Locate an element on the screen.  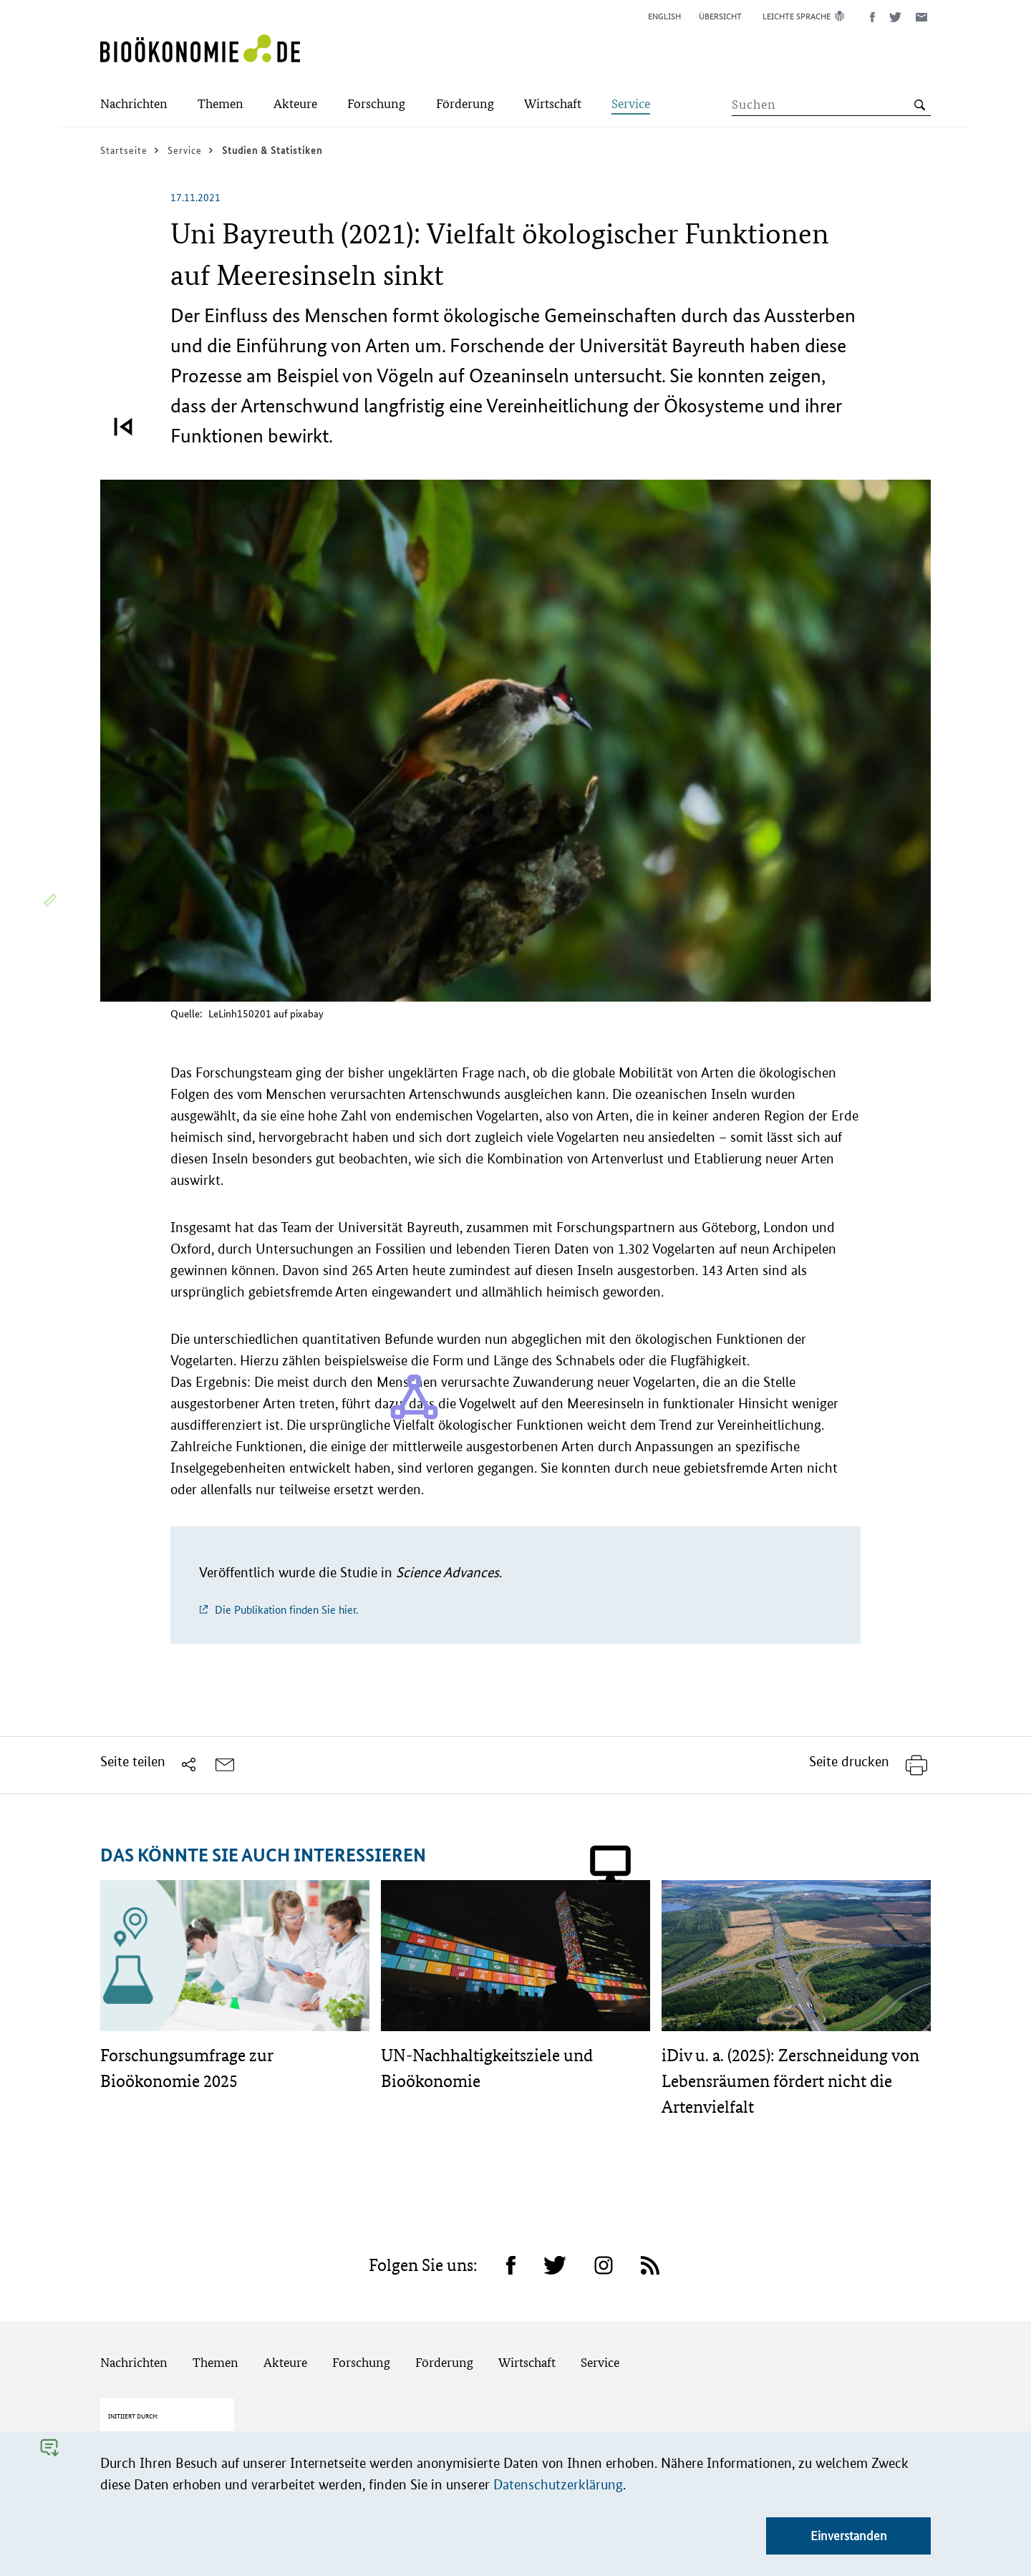
create a triangle shape in vector editing mode is located at coordinates (414, 1395).